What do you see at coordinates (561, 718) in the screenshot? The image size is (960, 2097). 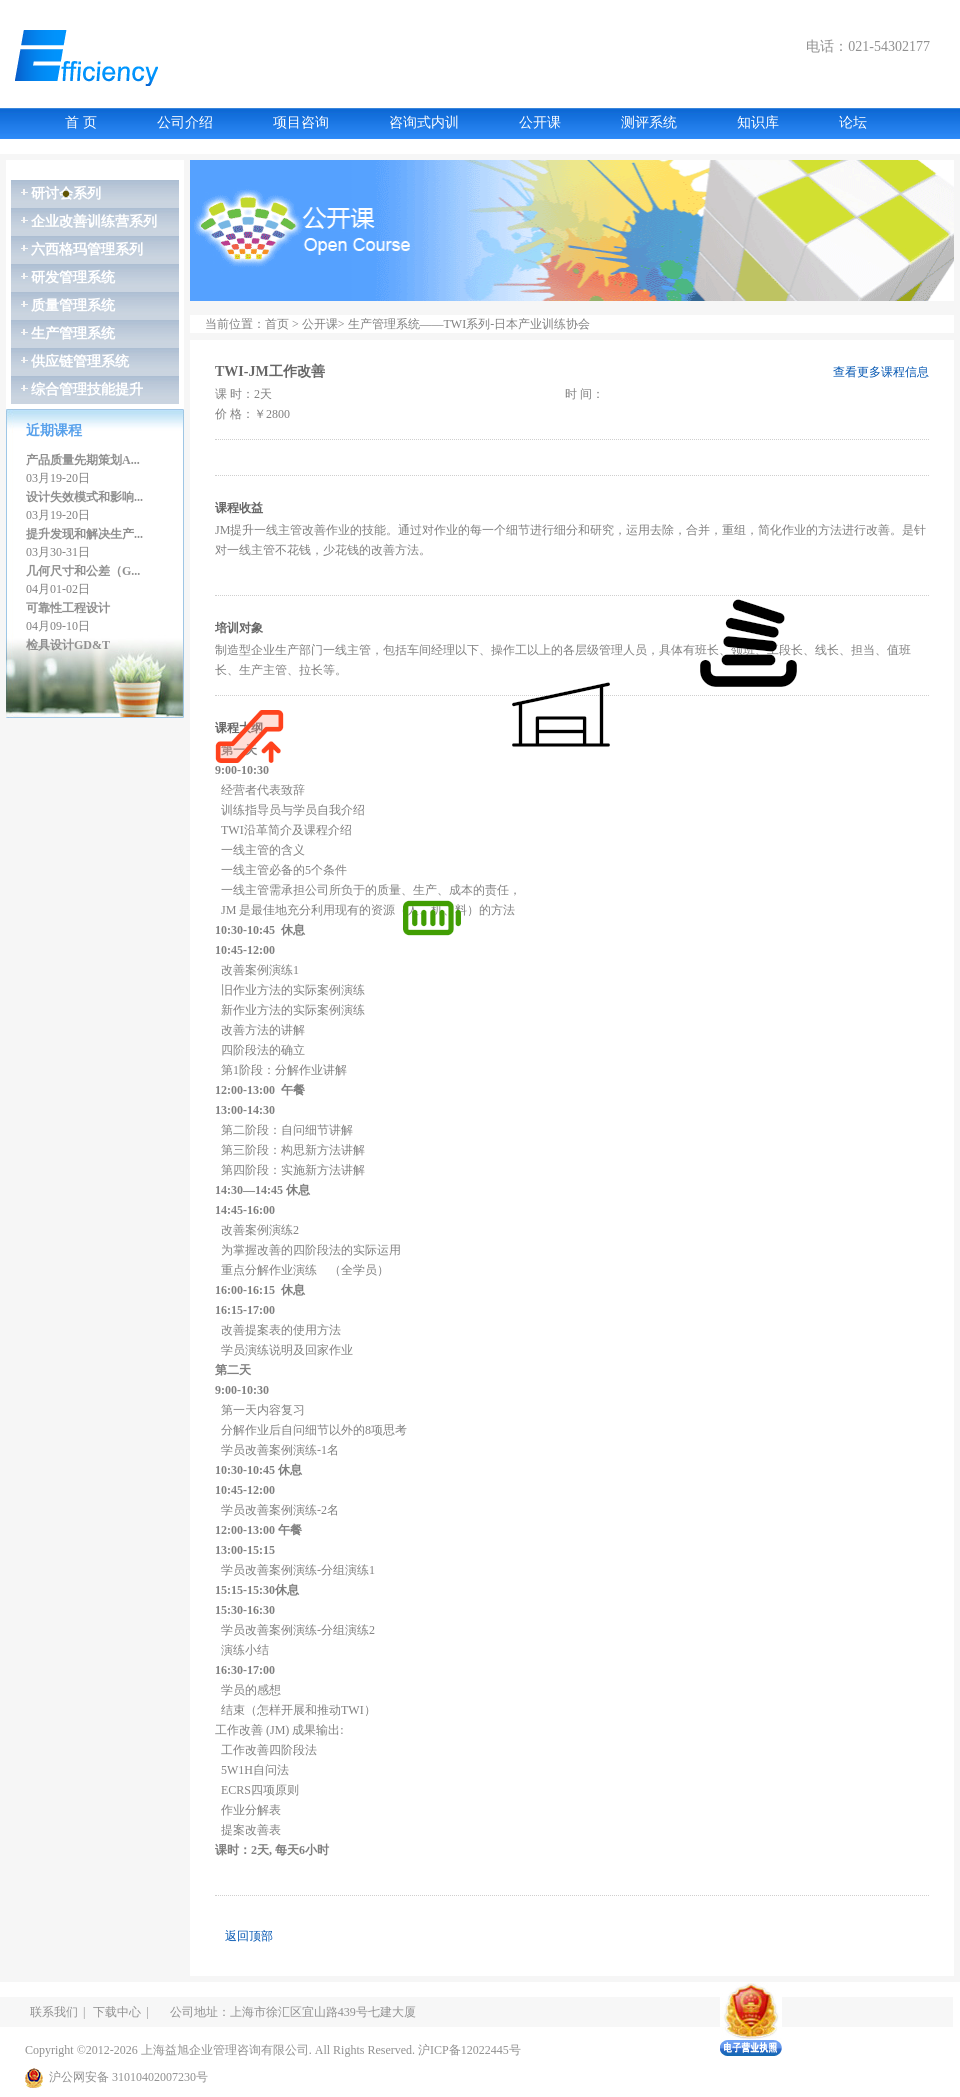 I see `access warehouse or storage management` at bounding box center [561, 718].